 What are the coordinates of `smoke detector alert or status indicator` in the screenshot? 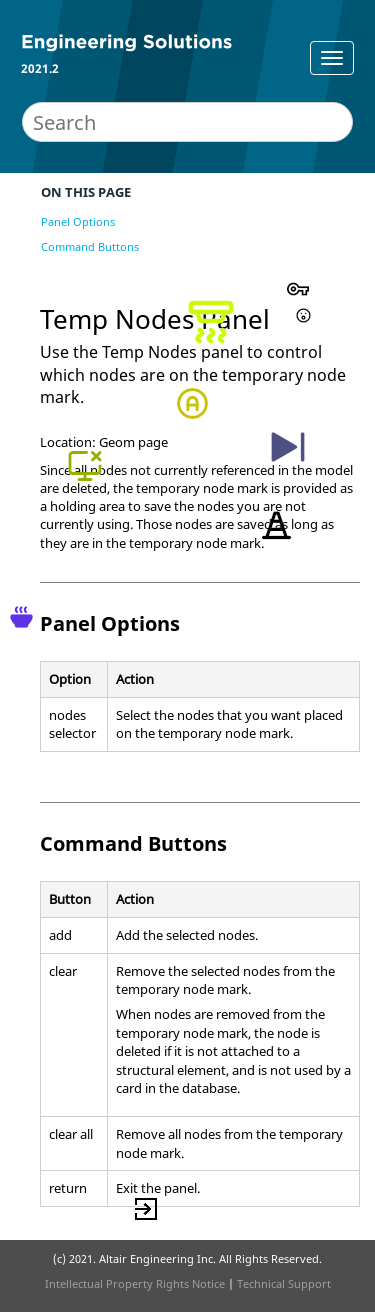 It's located at (211, 321).